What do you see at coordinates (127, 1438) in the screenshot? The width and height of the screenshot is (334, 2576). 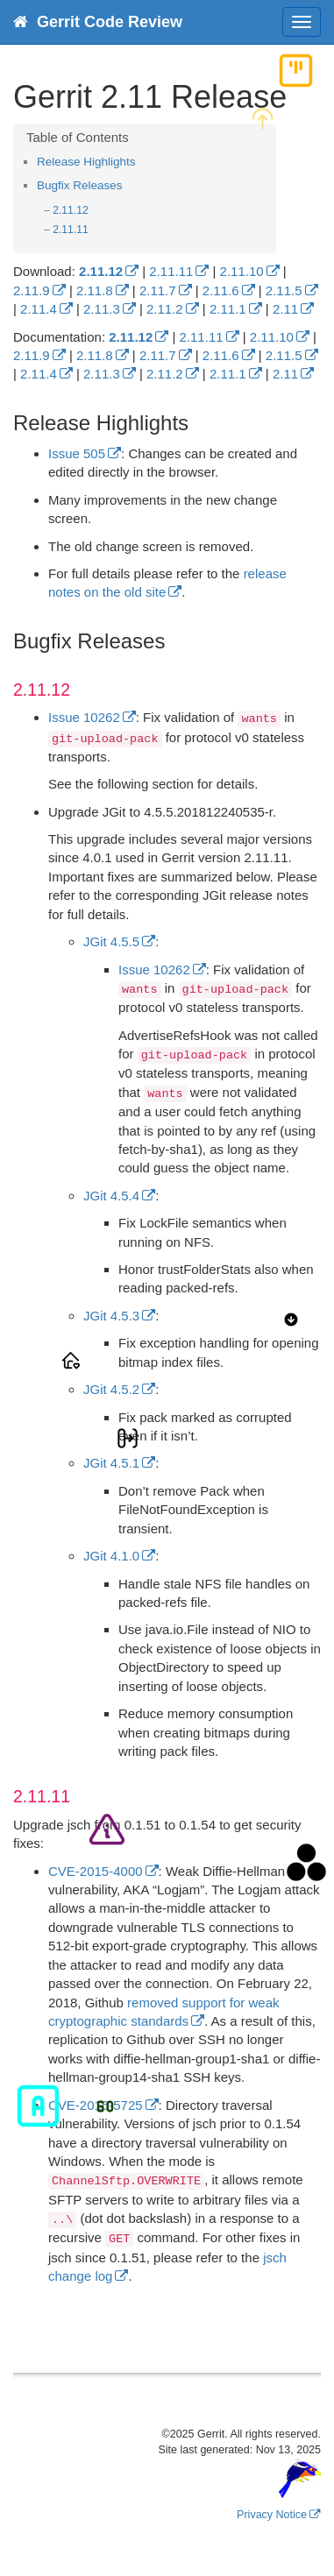 I see `move element to the right` at bounding box center [127, 1438].